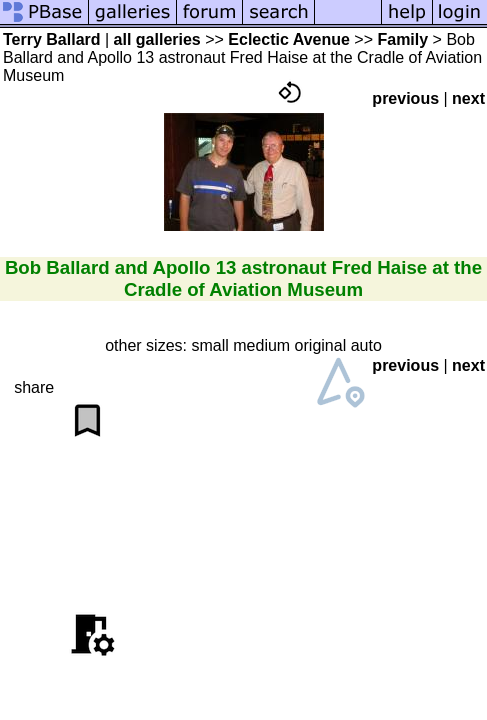 Image resolution: width=487 pixels, height=720 pixels. I want to click on navigate to a pinned location, so click(338, 381).